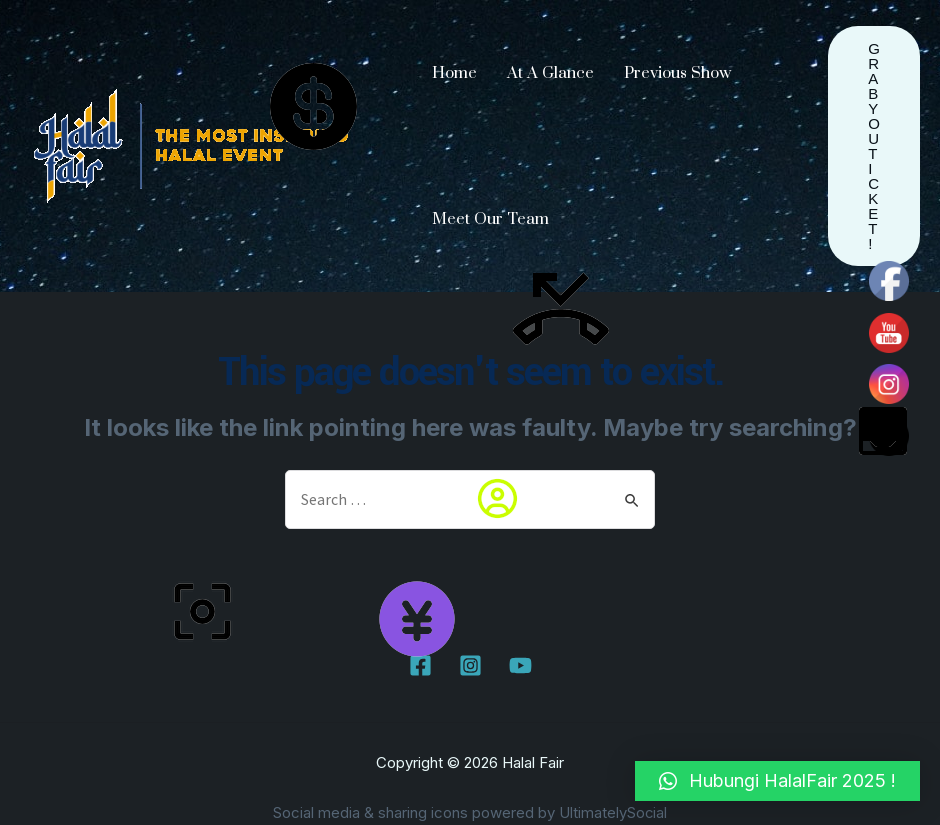  What do you see at coordinates (883, 431) in the screenshot?
I see `access your inbox or messages` at bounding box center [883, 431].